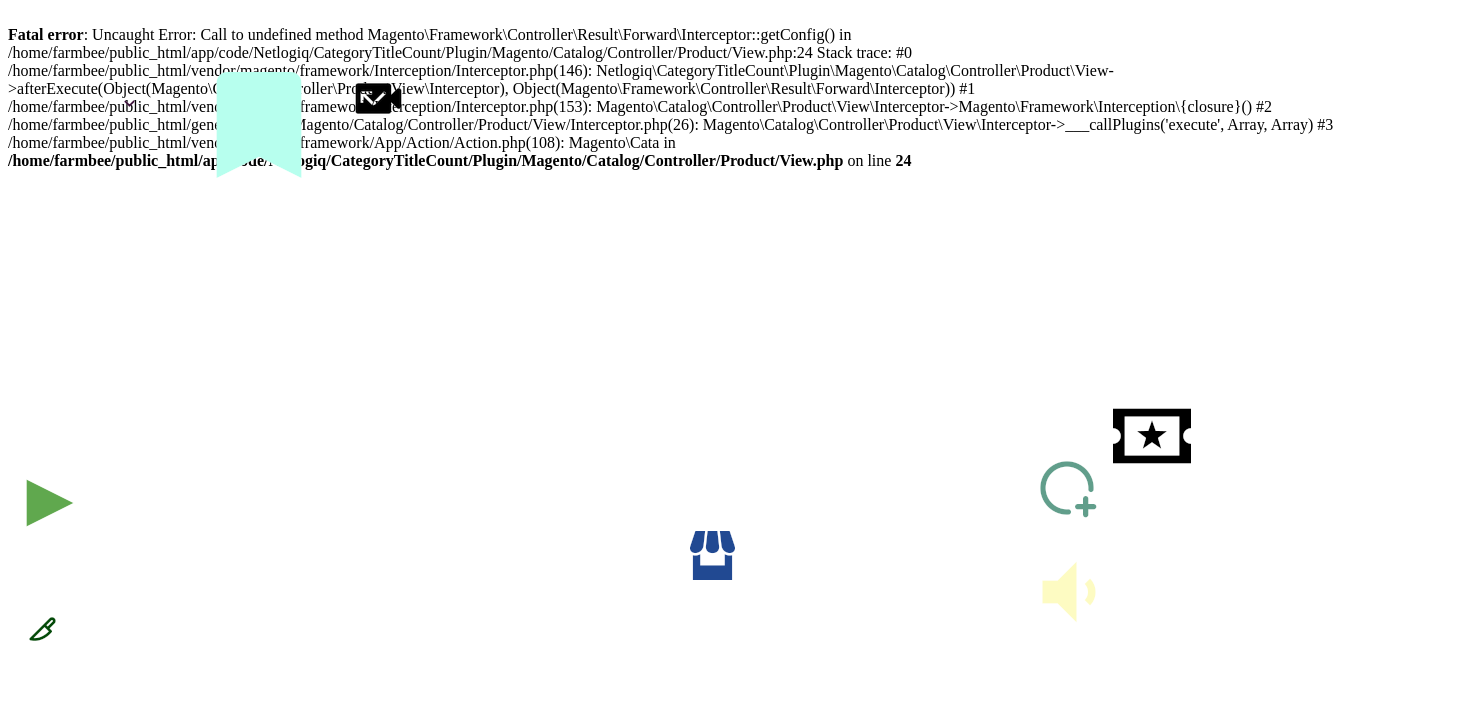 This screenshot has width=1471, height=720. Describe the element at coordinates (259, 125) in the screenshot. I see `save this item to your bookmarks` at that location.